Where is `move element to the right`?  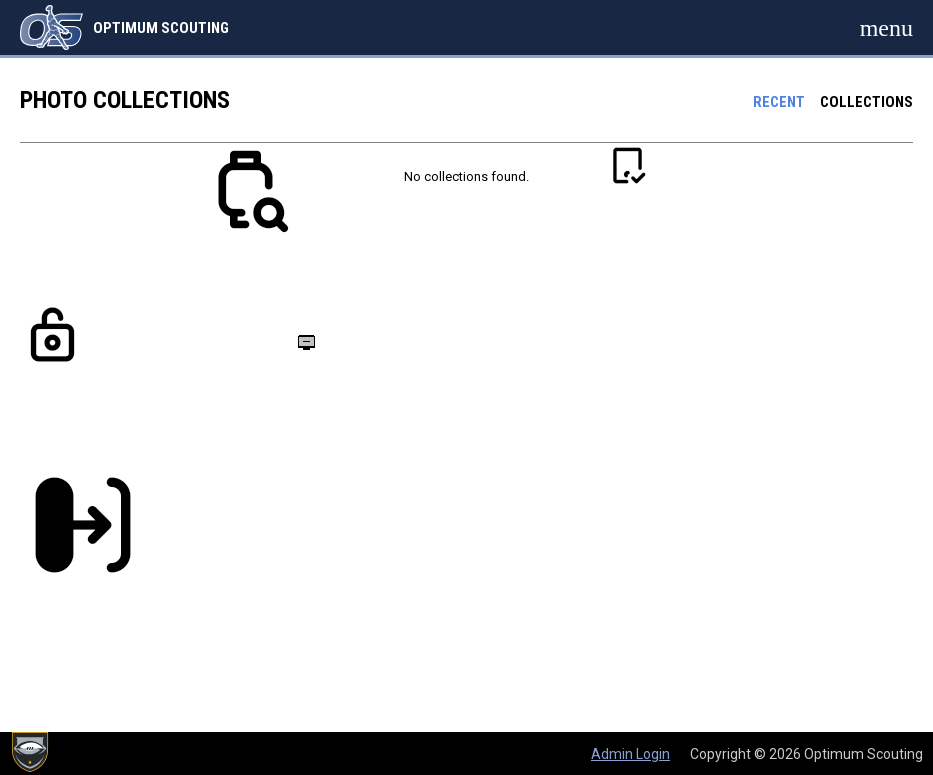 move element to the right is located at coordinates (83, 525).